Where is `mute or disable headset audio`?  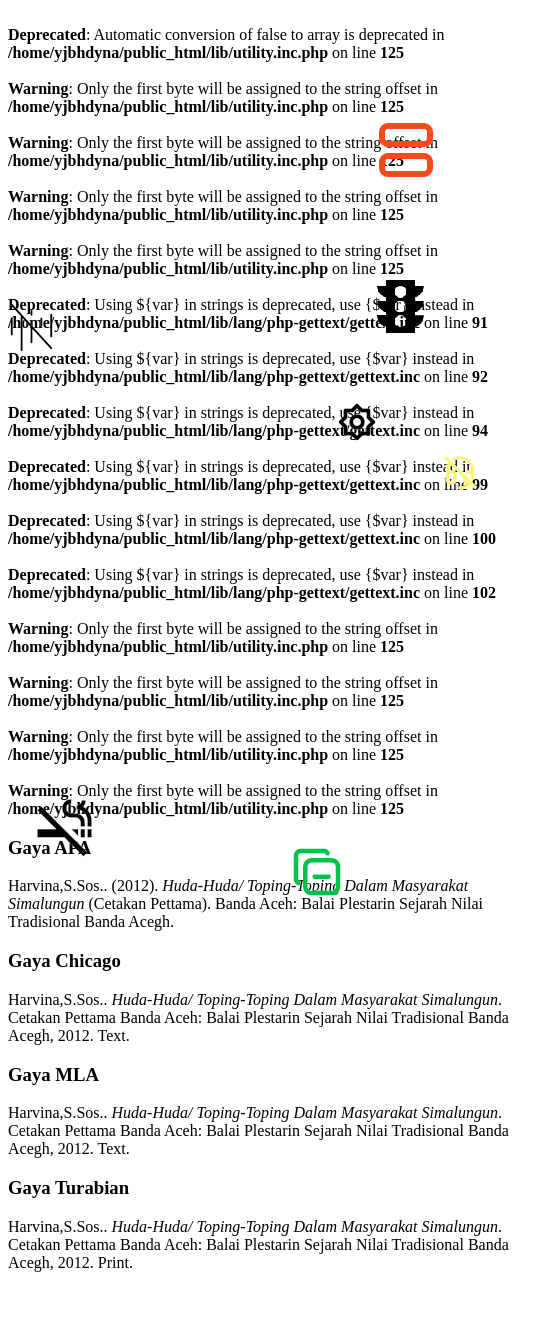
mute or disable headset audio is located at coordinates (460, 472).